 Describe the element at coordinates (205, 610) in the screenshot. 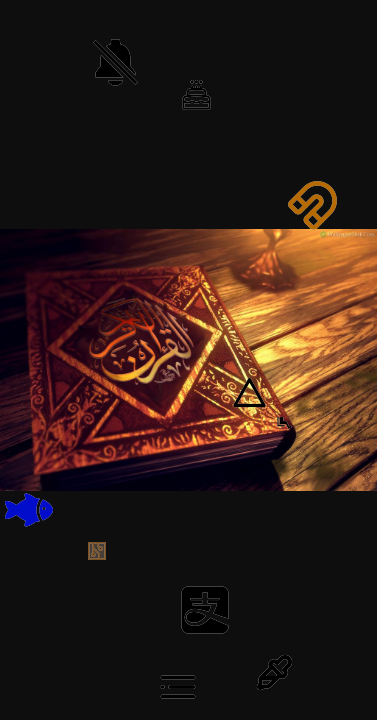

I see `pay with Alipay` at that location.